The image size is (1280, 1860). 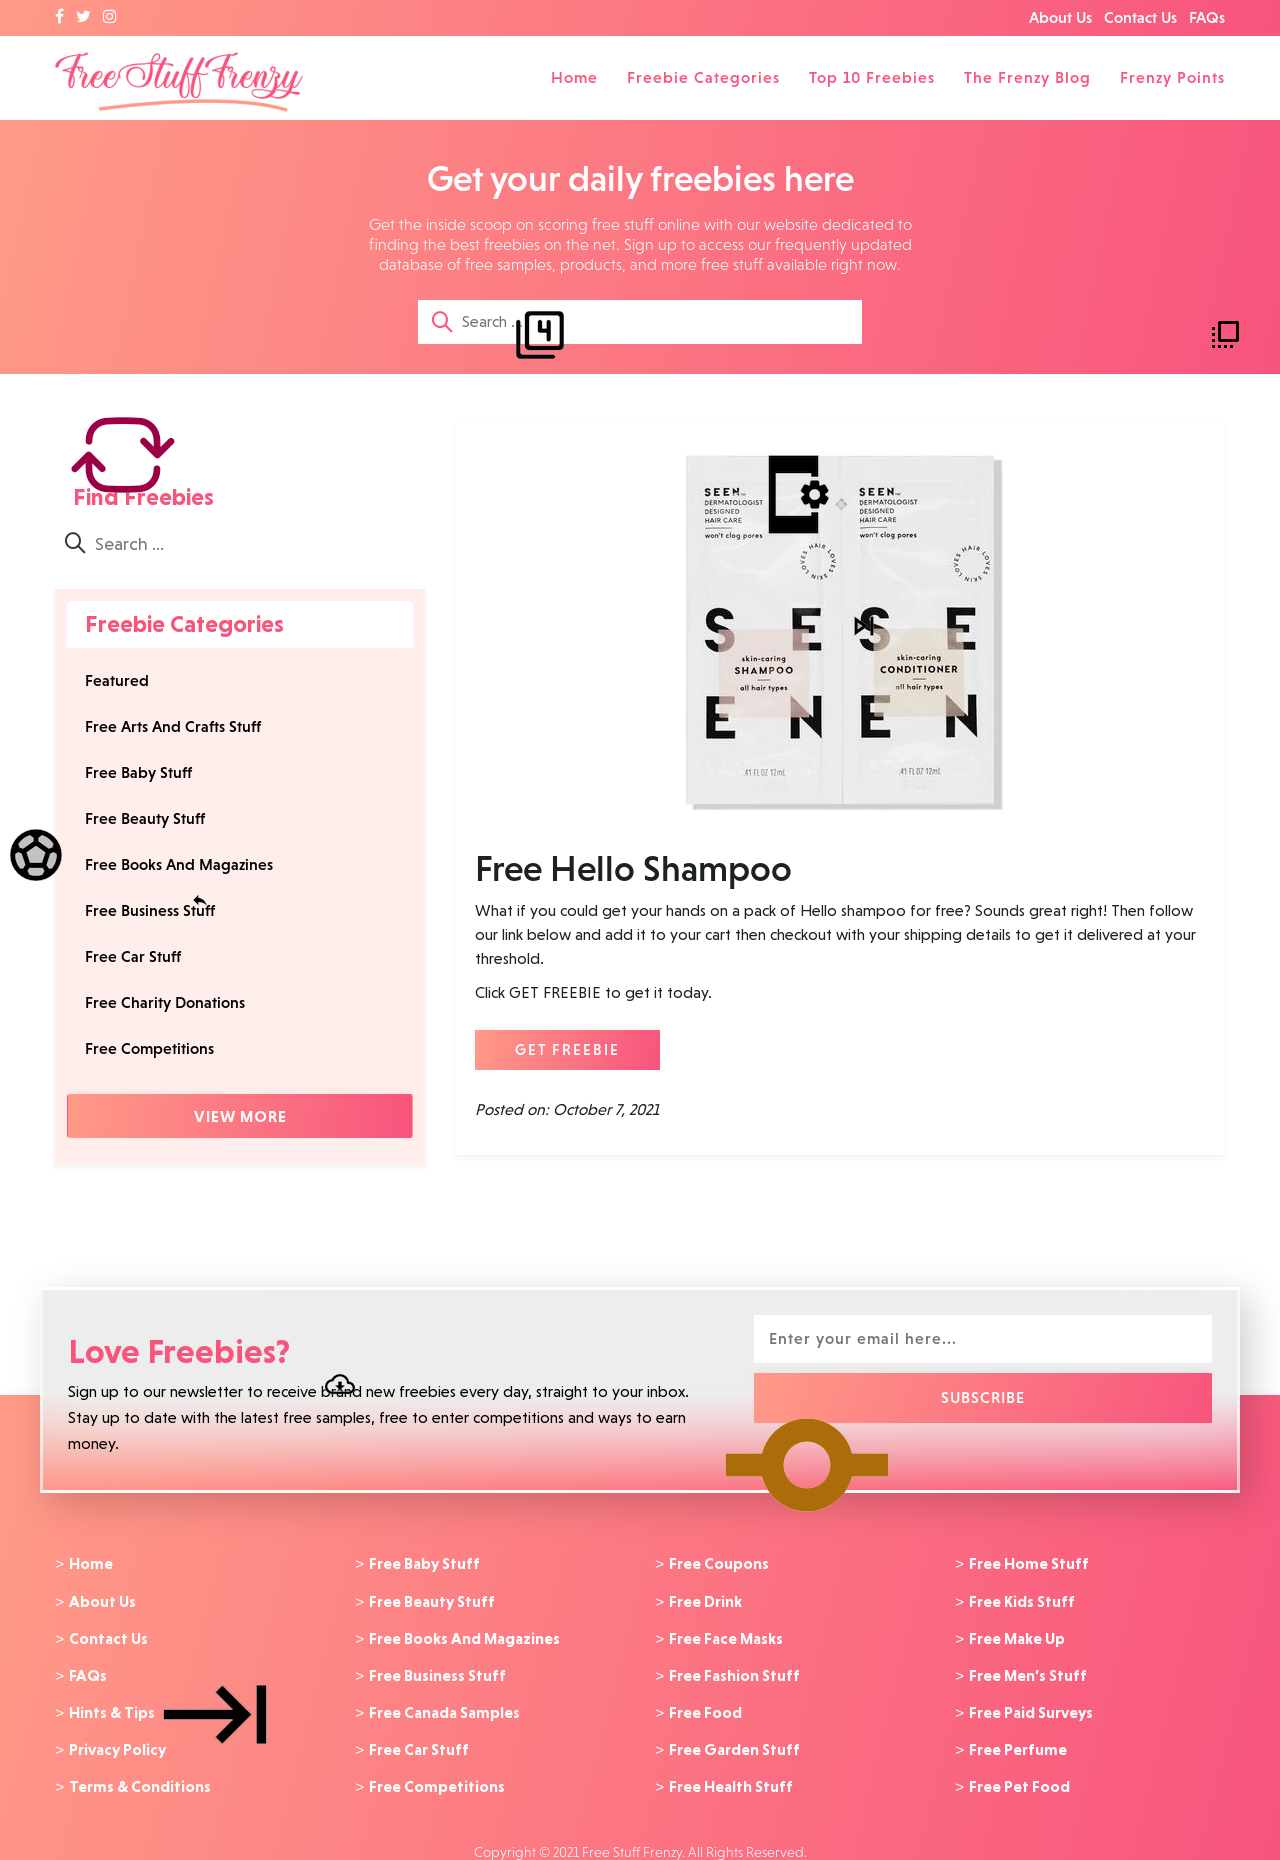 I want to click on download file from cloud storage, so click(x=340, y=1384).